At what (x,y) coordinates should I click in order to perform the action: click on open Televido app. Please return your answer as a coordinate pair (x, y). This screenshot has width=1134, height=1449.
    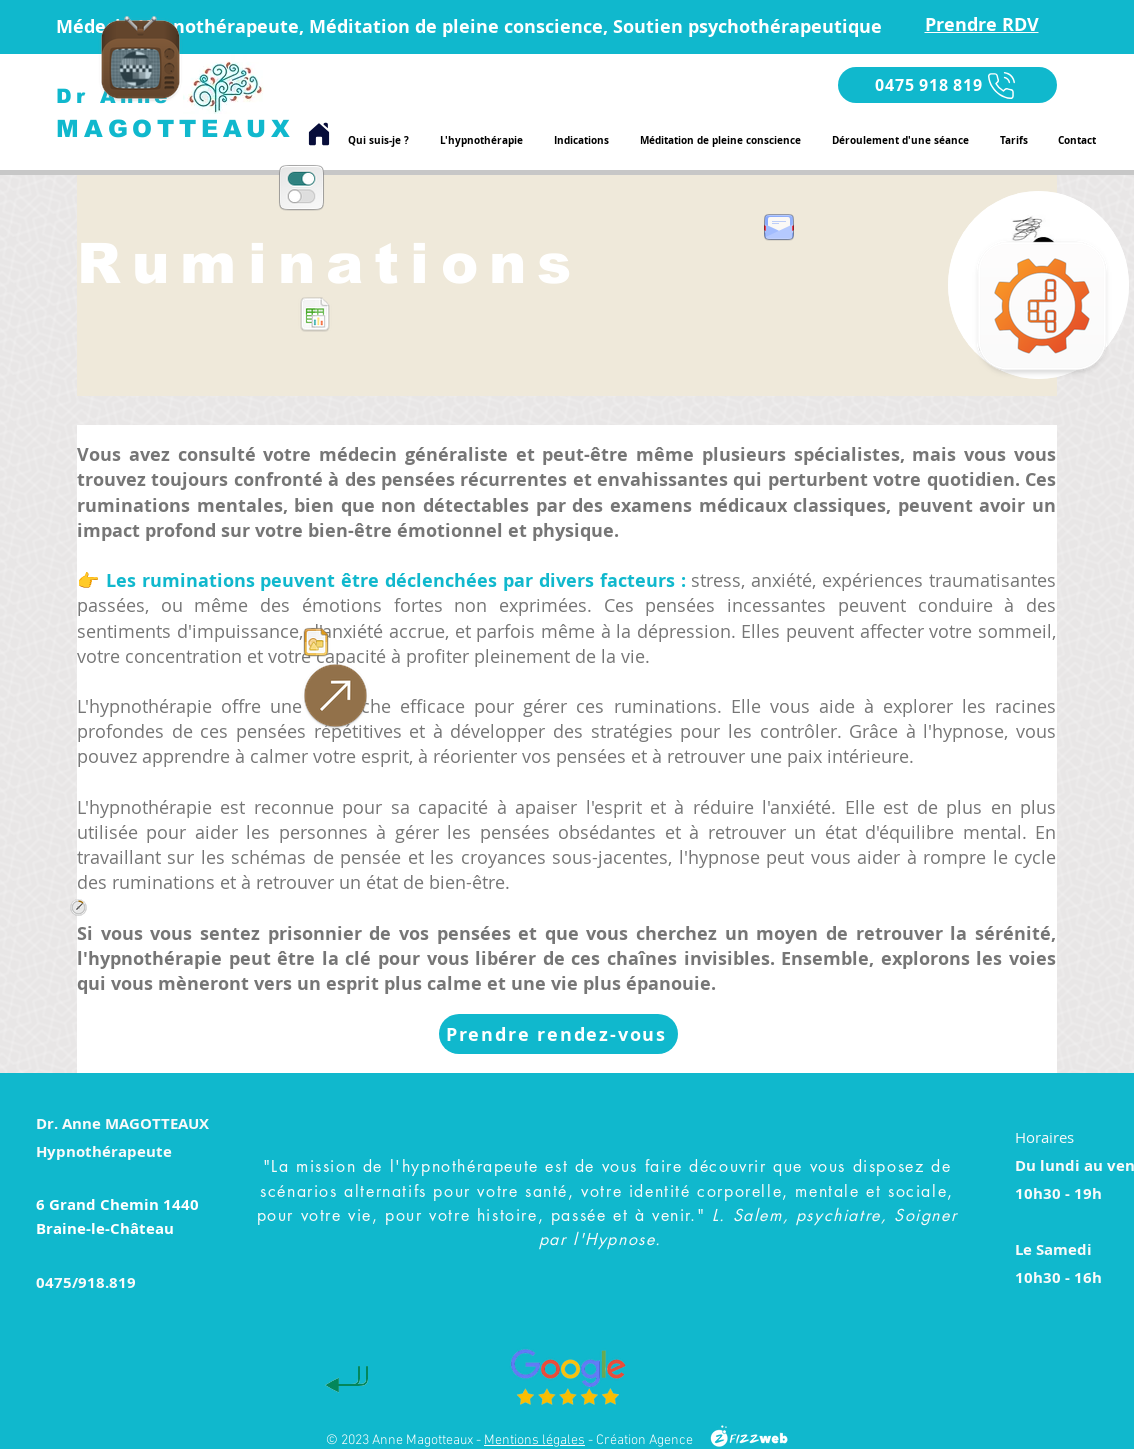
    Looking at the image, I should click on (140, 59).